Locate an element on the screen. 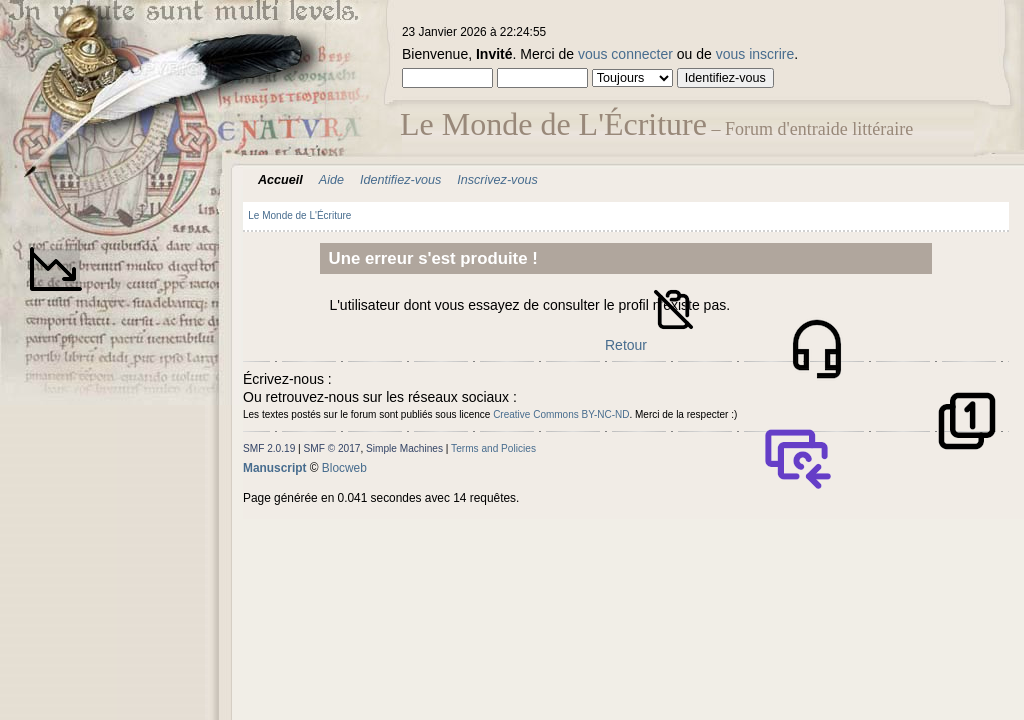  contact customer support is located at coordinates (817, 349).